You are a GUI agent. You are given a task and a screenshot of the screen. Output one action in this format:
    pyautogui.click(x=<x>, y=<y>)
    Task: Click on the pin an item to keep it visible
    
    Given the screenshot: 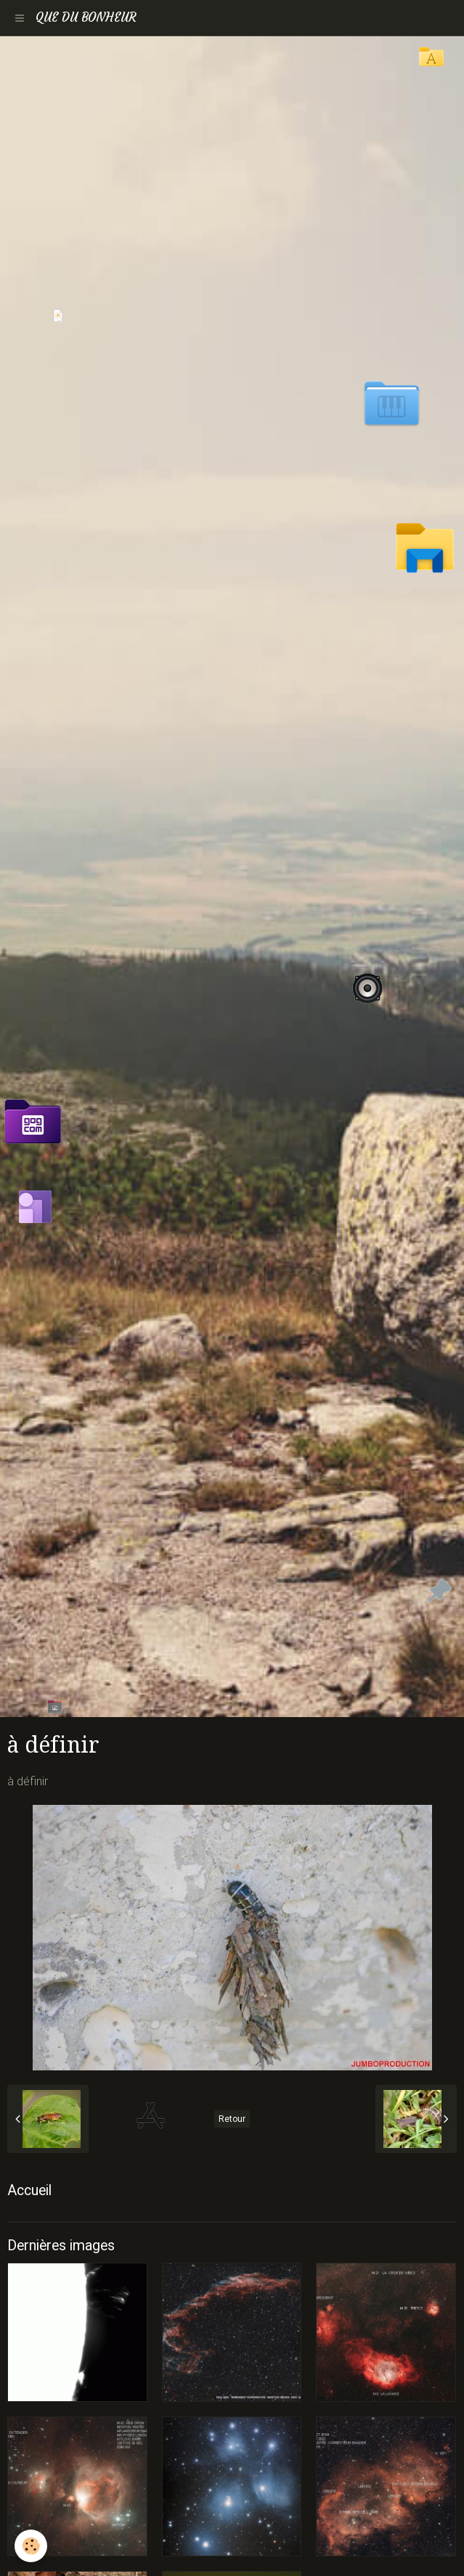 What is the action you would take?
    pyautogui.click(x=440, y=1590)
    